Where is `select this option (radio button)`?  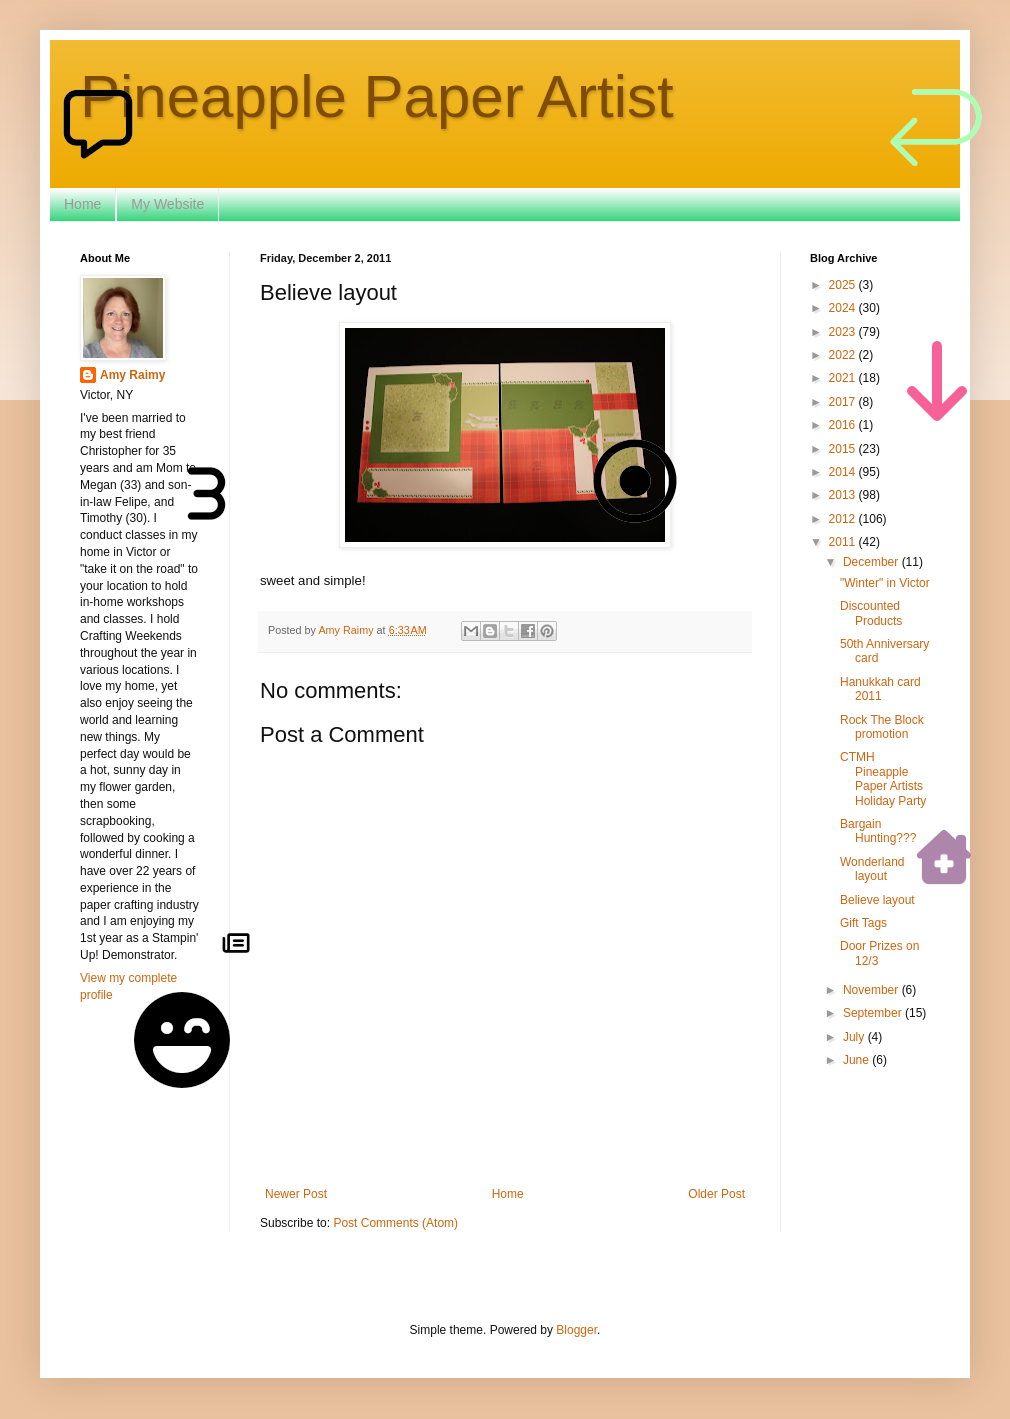 select this option (radio button) is located at coordinates (635, 481).